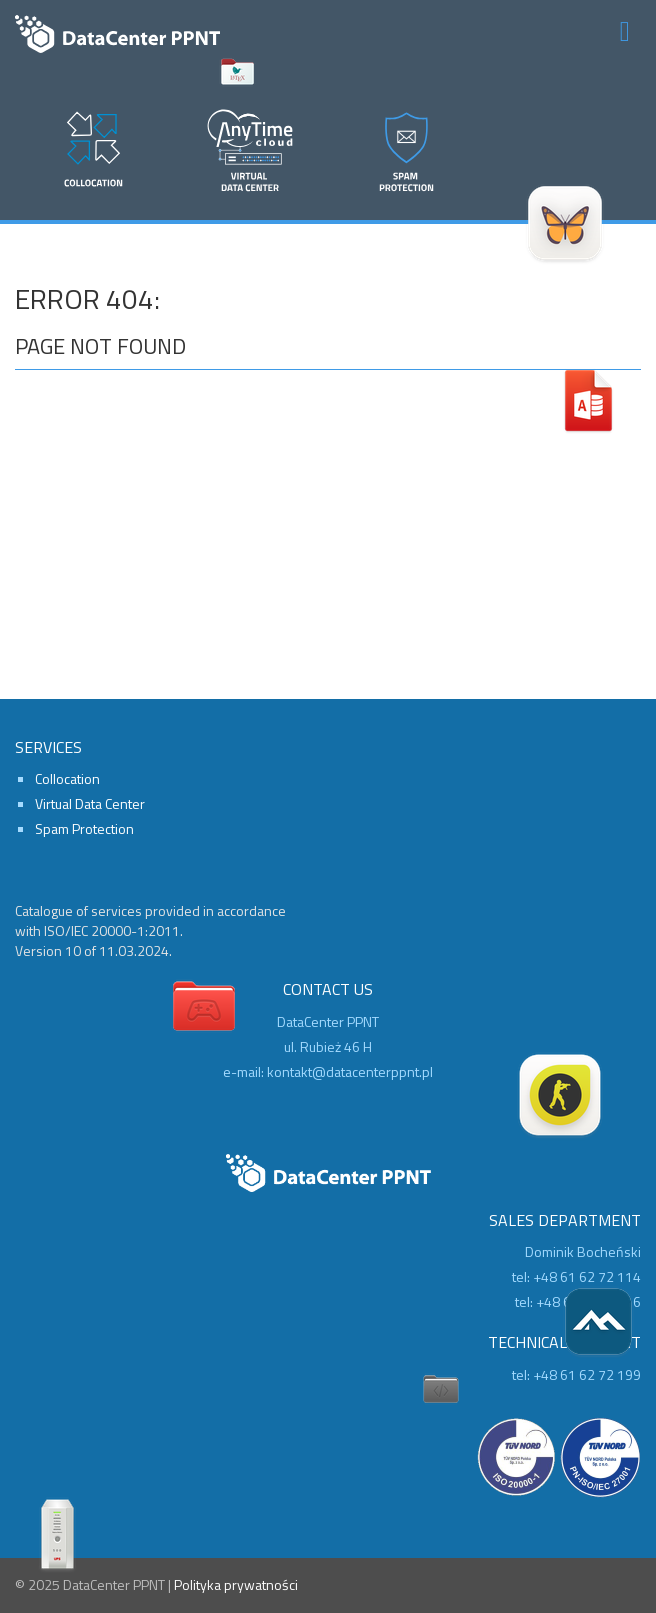 The height and width of the screenshot is (1613, 656). I want to click on indicates UPS battery backup device connected, so click(57, 1535).